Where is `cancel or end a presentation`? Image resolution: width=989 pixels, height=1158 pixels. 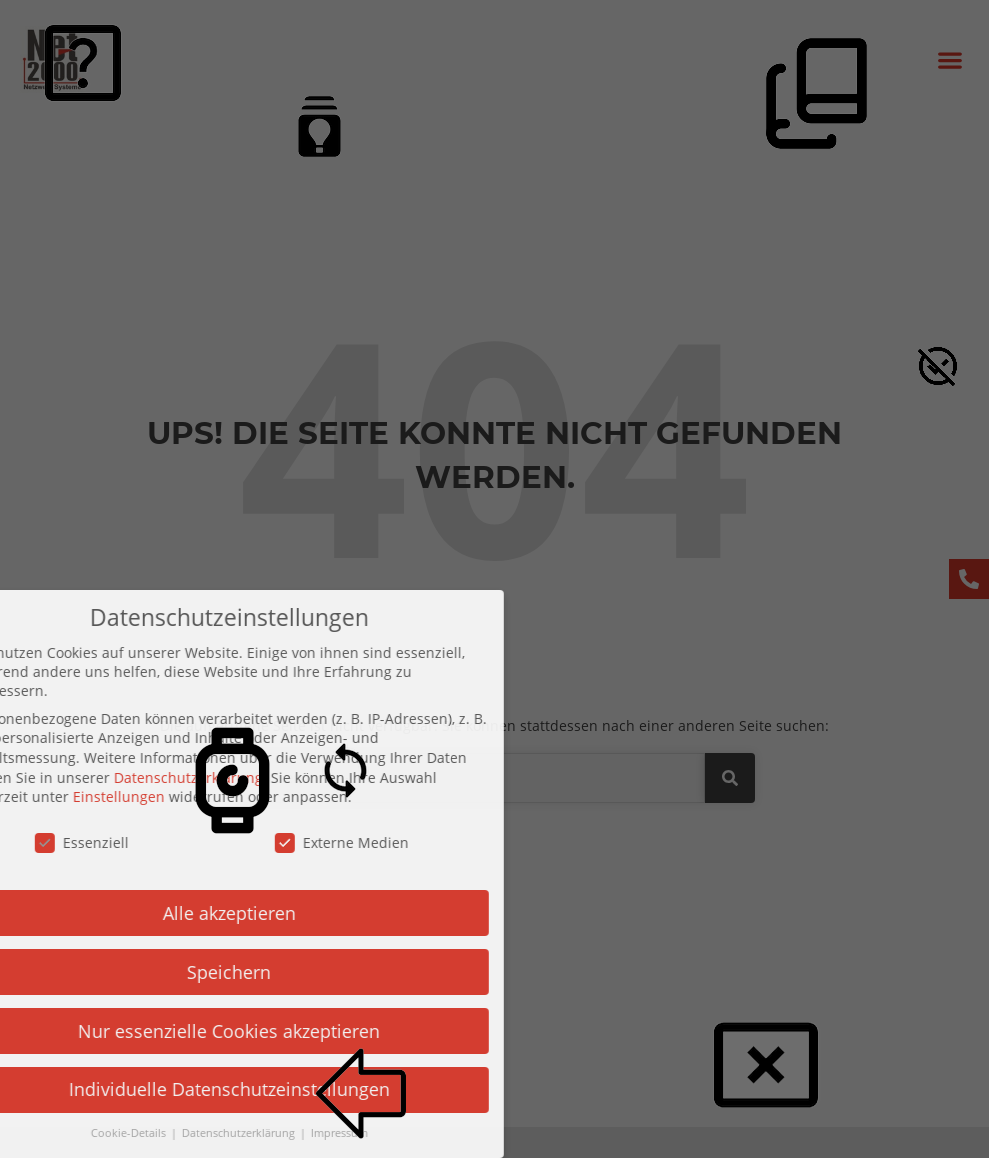
cancel or end a presentation is located at coordinates (766, 1065).